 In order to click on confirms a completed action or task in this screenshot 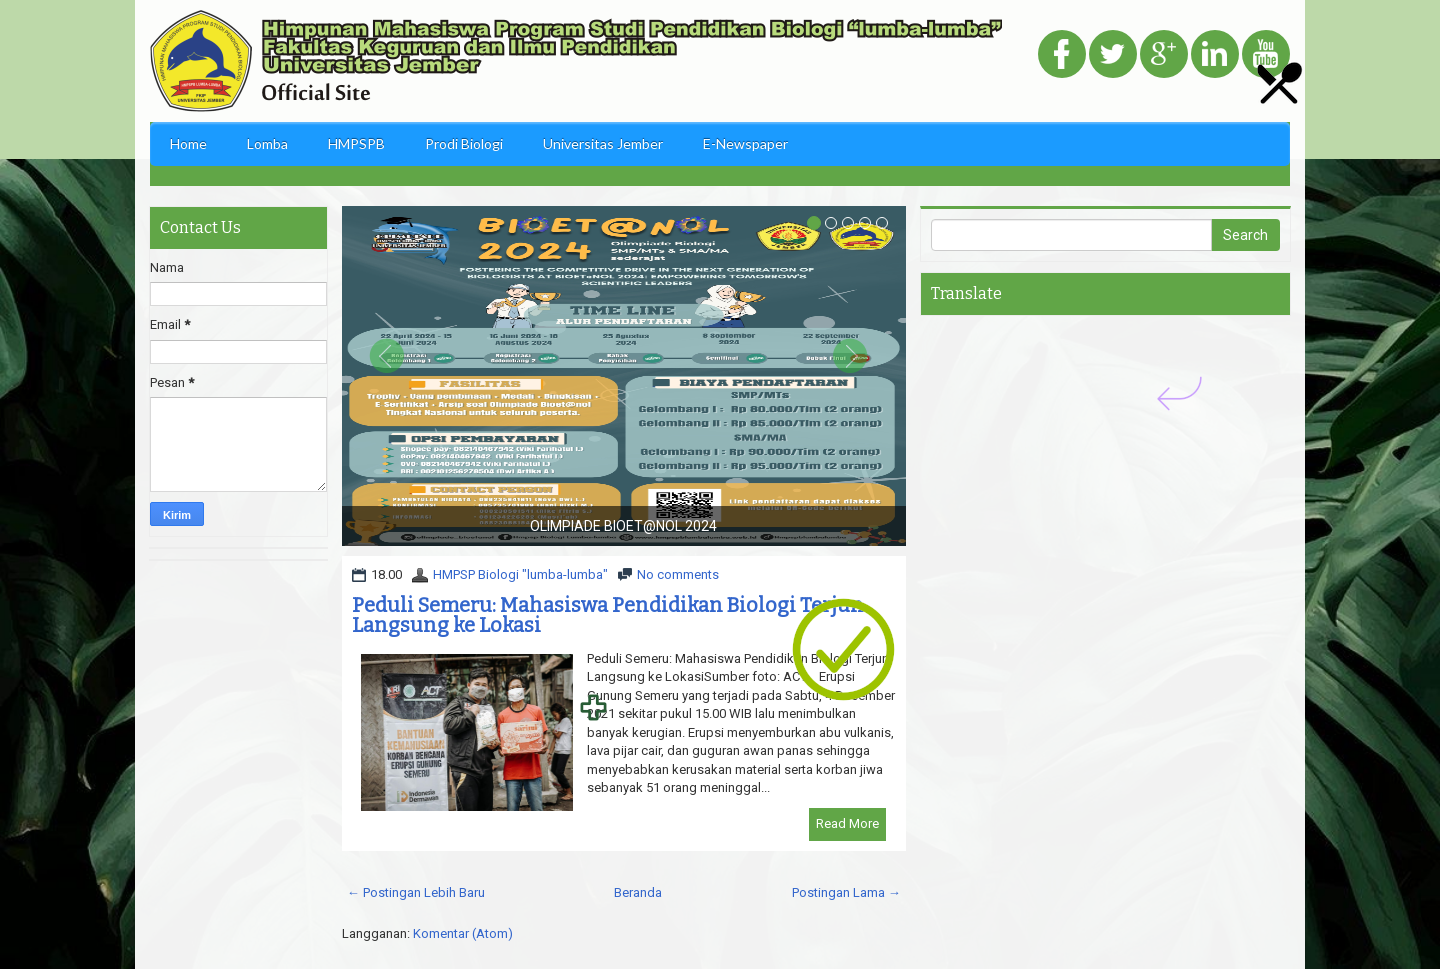, I will do `click(843, 649)`.